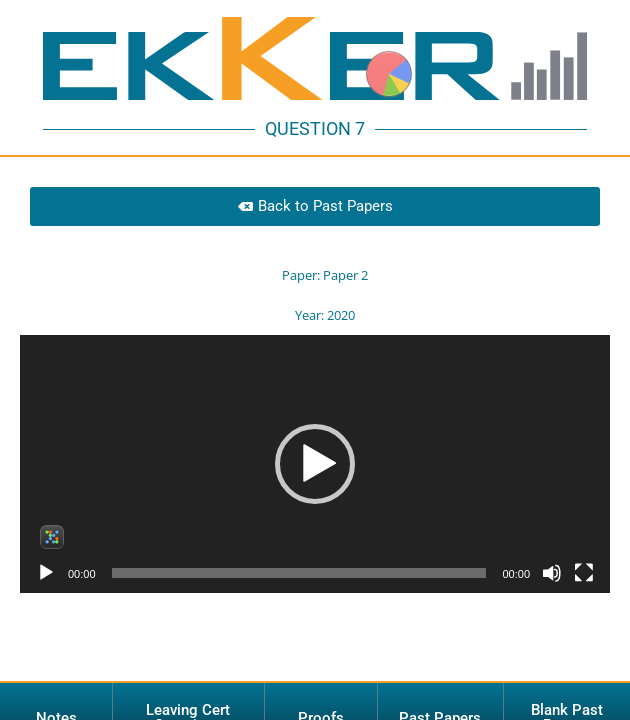 Image resolution: width=630 pixels, height=720 pixels. Describe the element at coordinates (389, 74) in the screenshot. I see `open baobab disk usage analyzer` at that location.